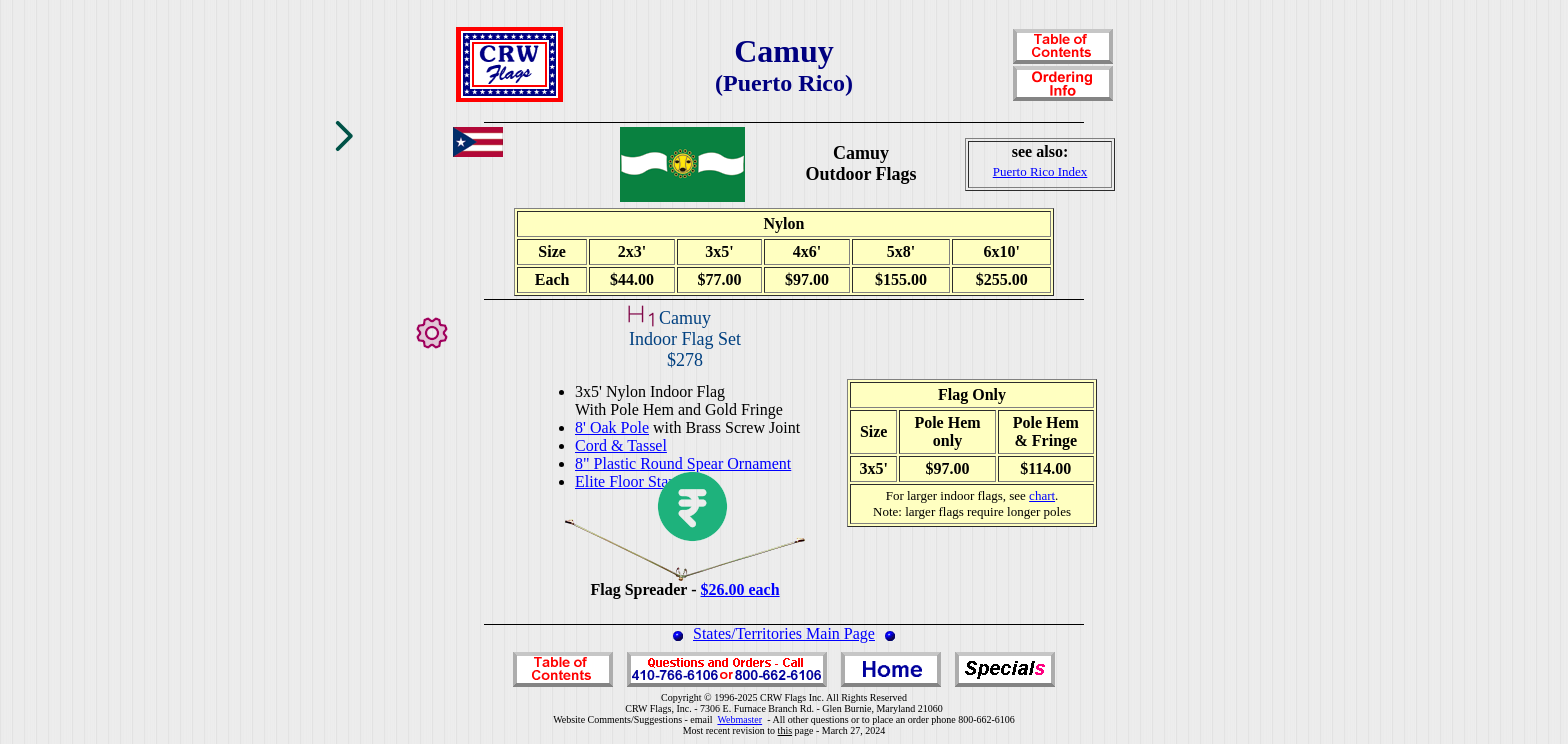  Describe the element at coordinates (640, 315) in the screenshot. I see `format text as heading level 1` at that location.